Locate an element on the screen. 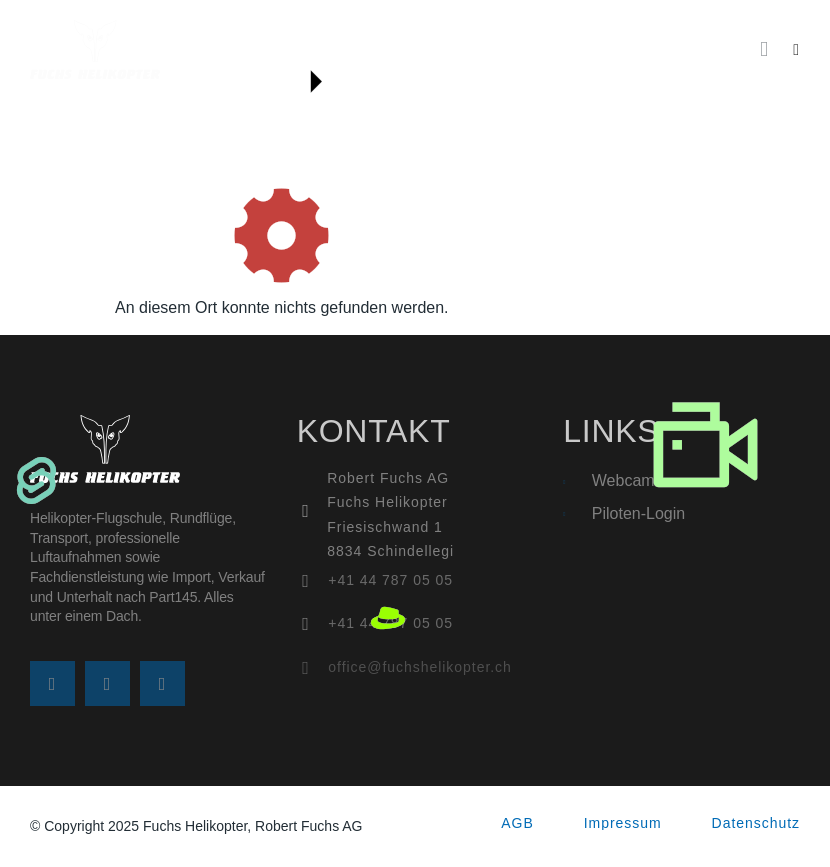  start recording a video is located at coordinates (705, 449).